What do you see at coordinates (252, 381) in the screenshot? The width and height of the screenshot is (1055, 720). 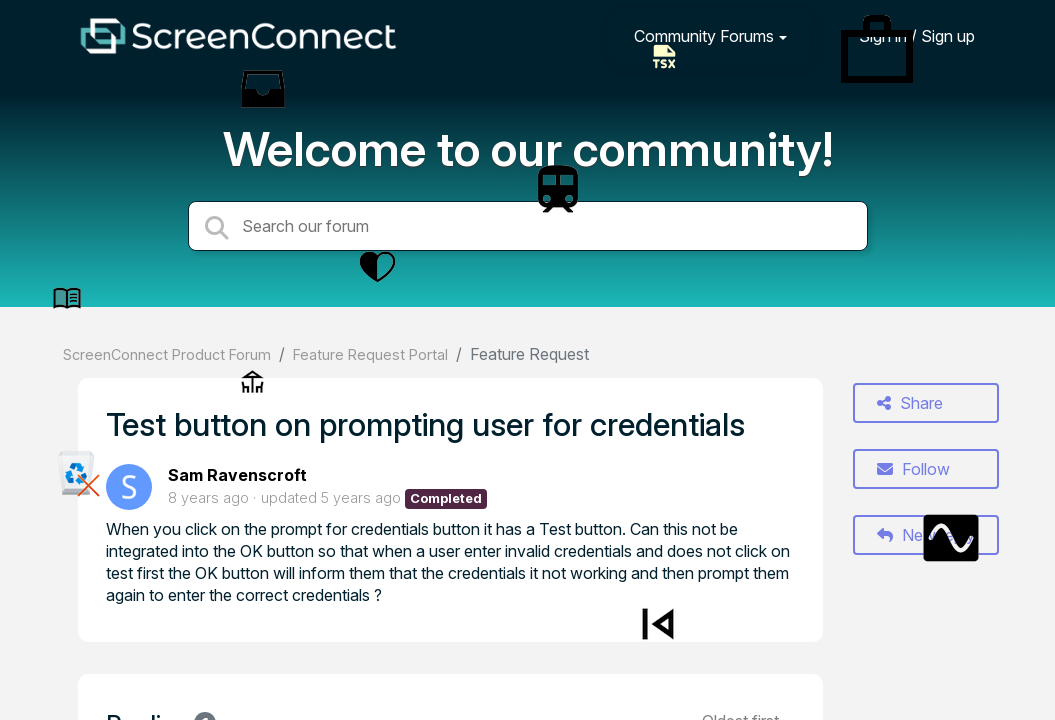 I see `access outdoor or patio-related features` at bounding box center [252, 381].